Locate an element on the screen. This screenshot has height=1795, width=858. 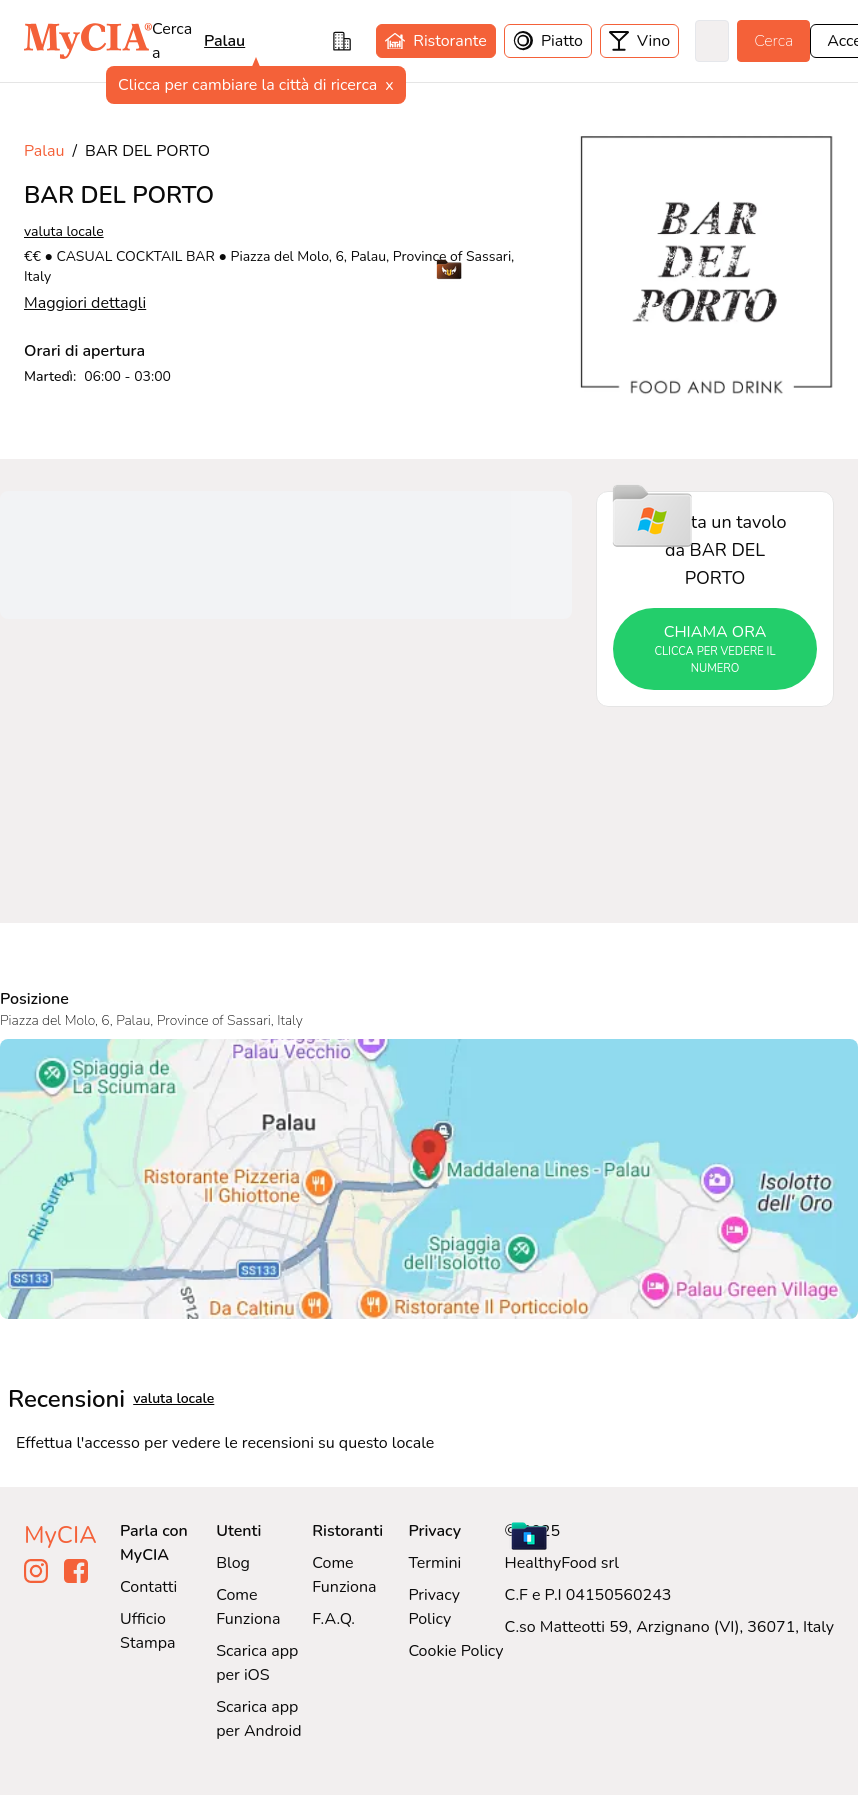
open windows 7 system files folder is located at coordinates (652, 518).